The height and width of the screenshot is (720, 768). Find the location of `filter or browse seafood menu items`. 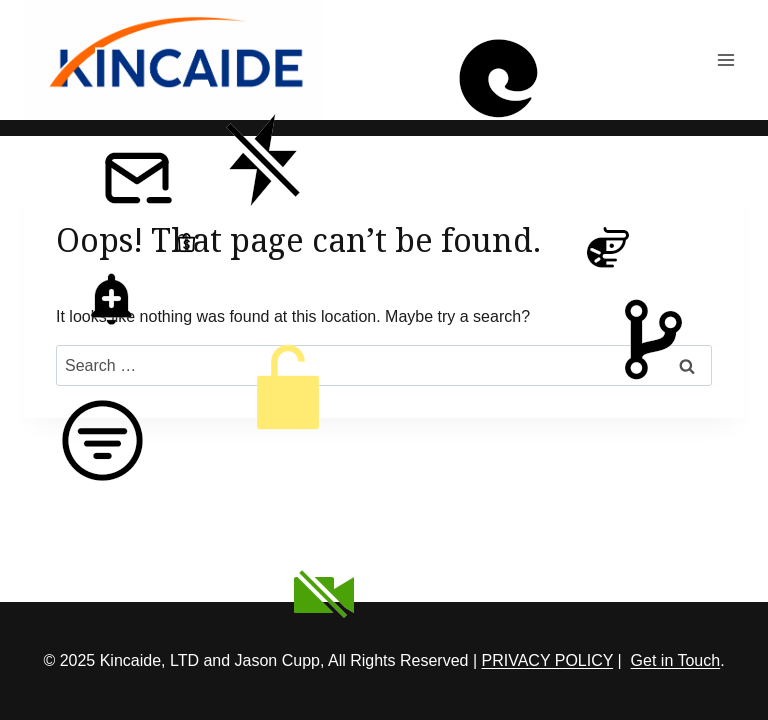

filter or browse seafood menu items is located at coordinates (608, 248).